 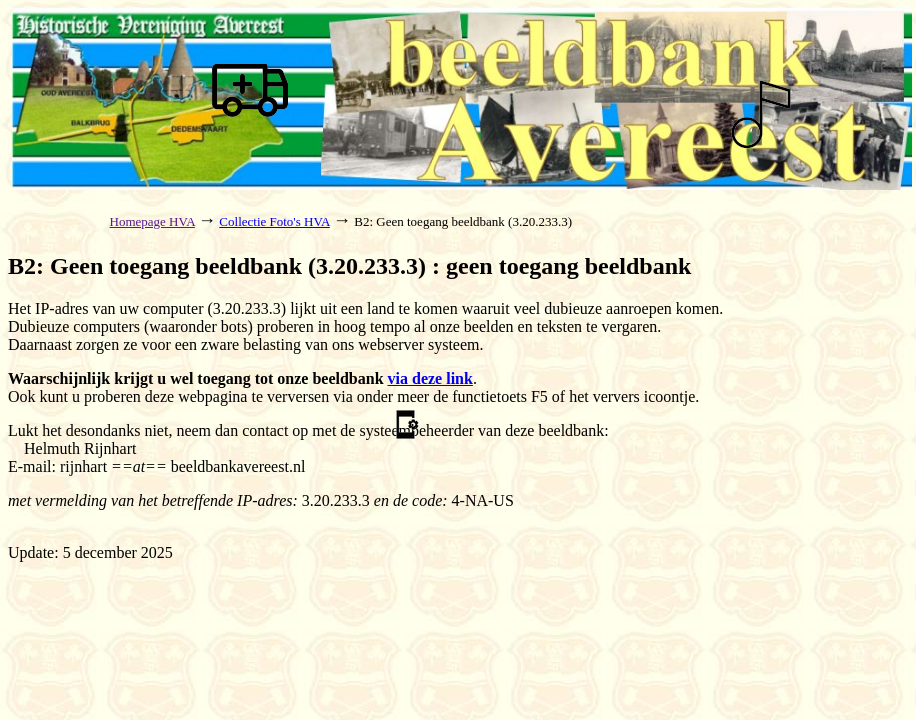 I want to click on access emergency medical services, so click(x=247, y=86).